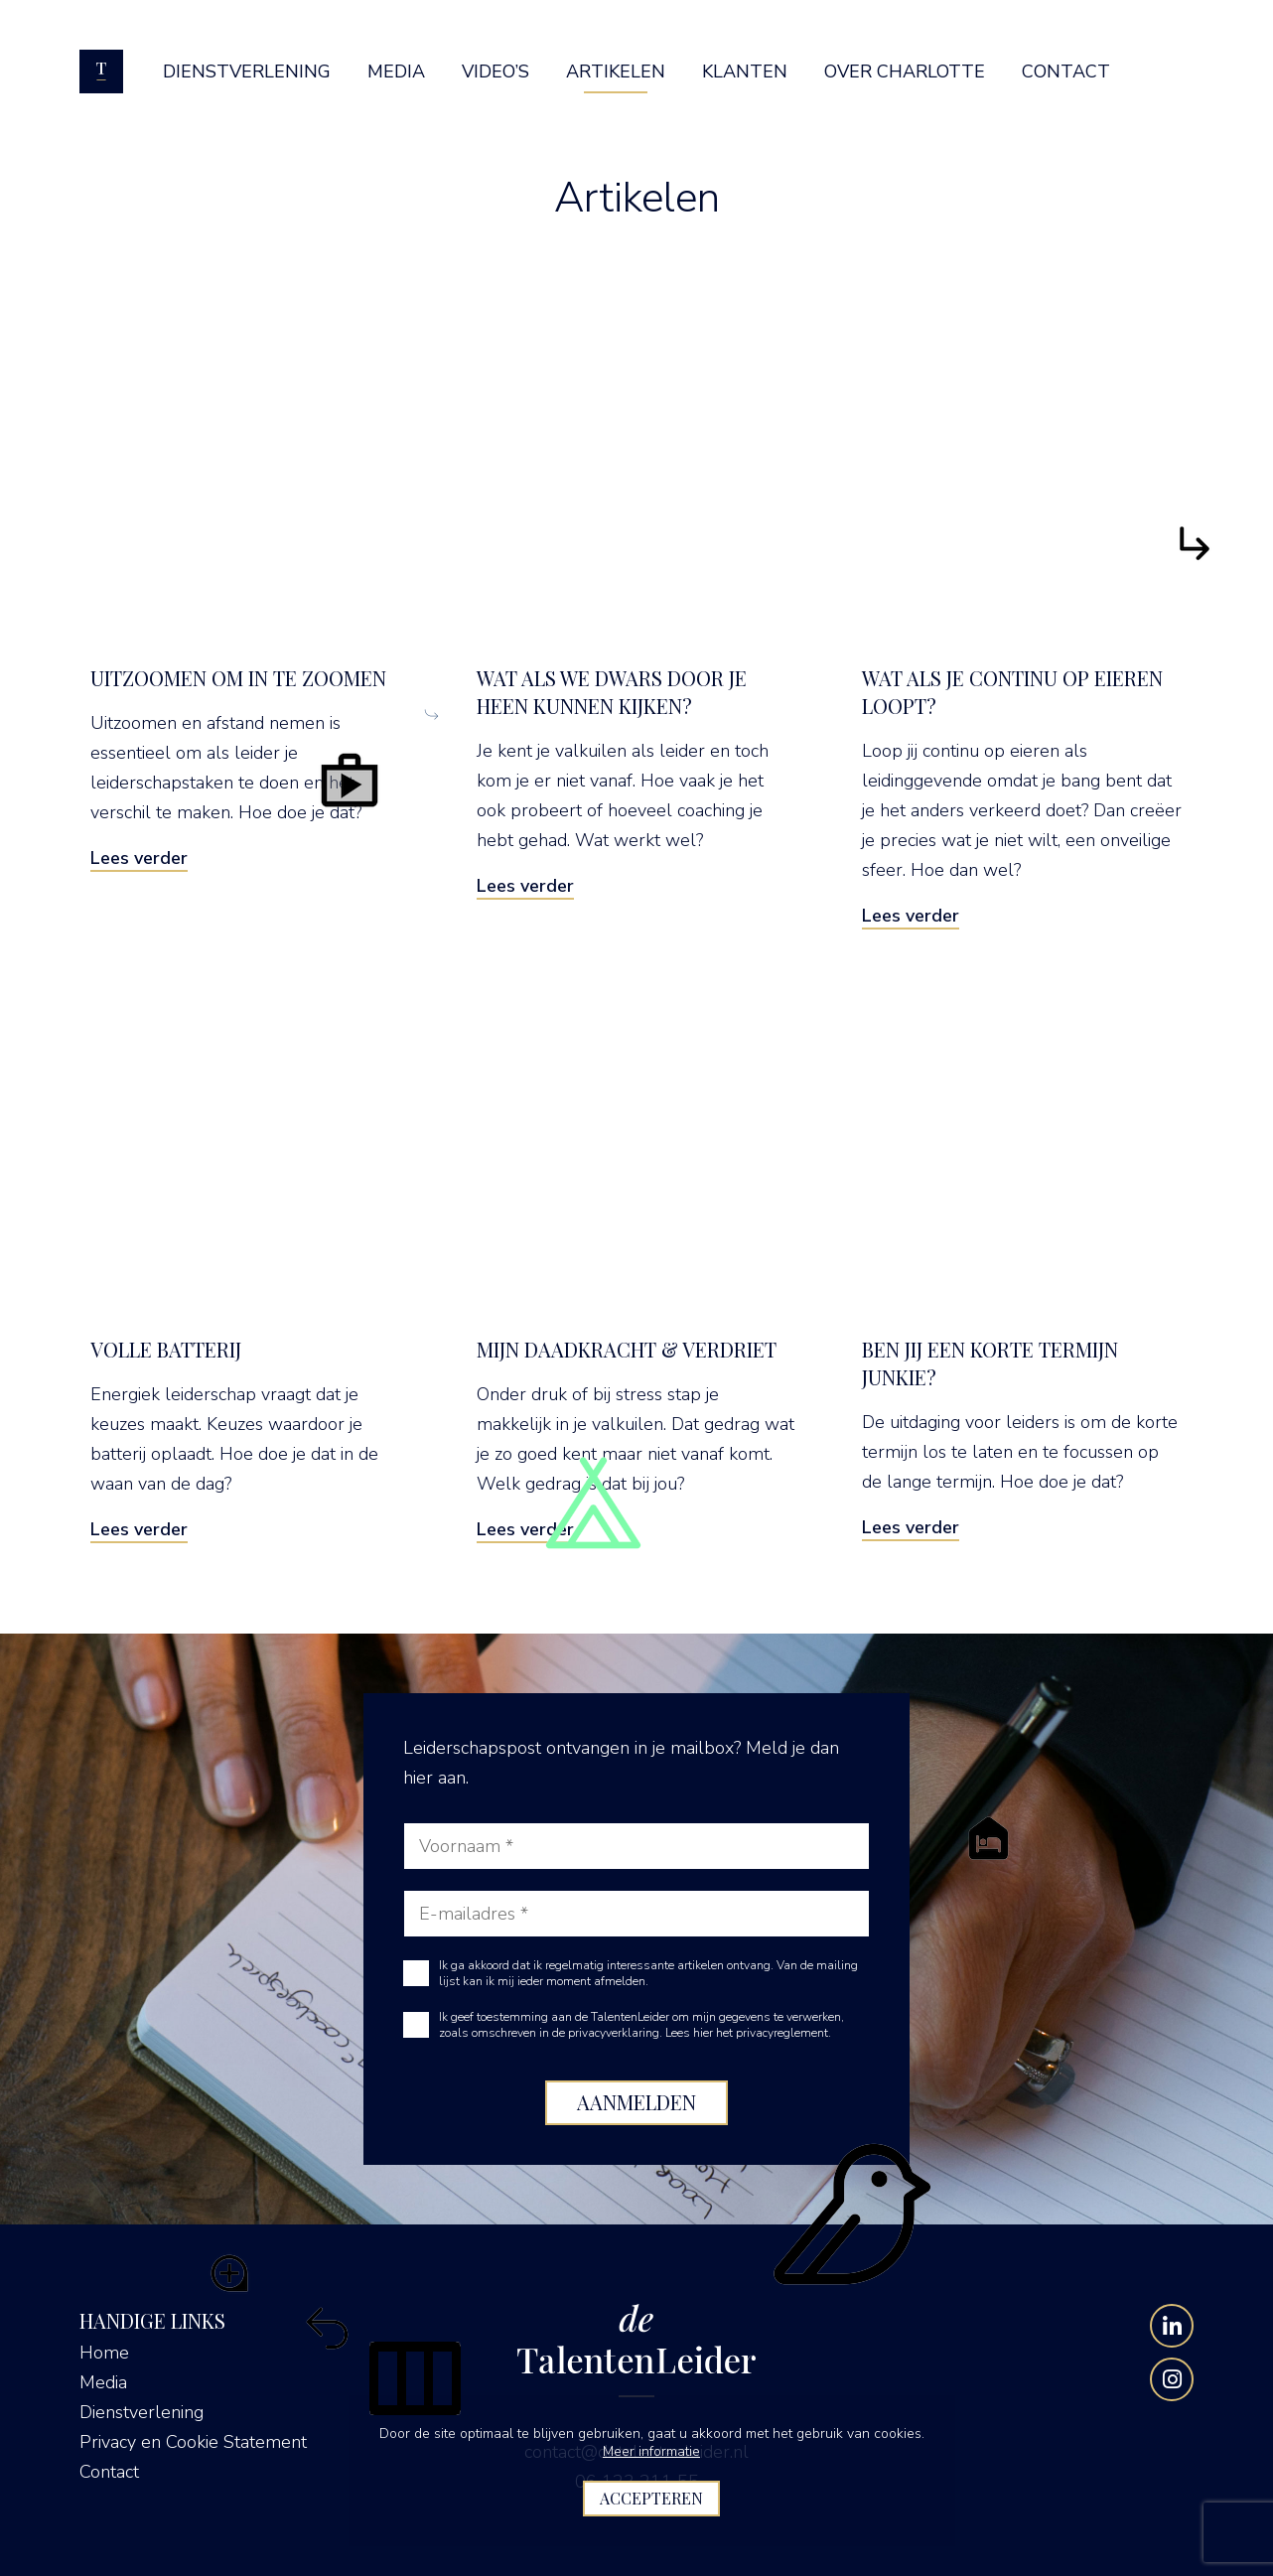 The height and width of the screenshot is (2576, 1273). I want to click on switch to week view in calendar, so click(415, 2378).